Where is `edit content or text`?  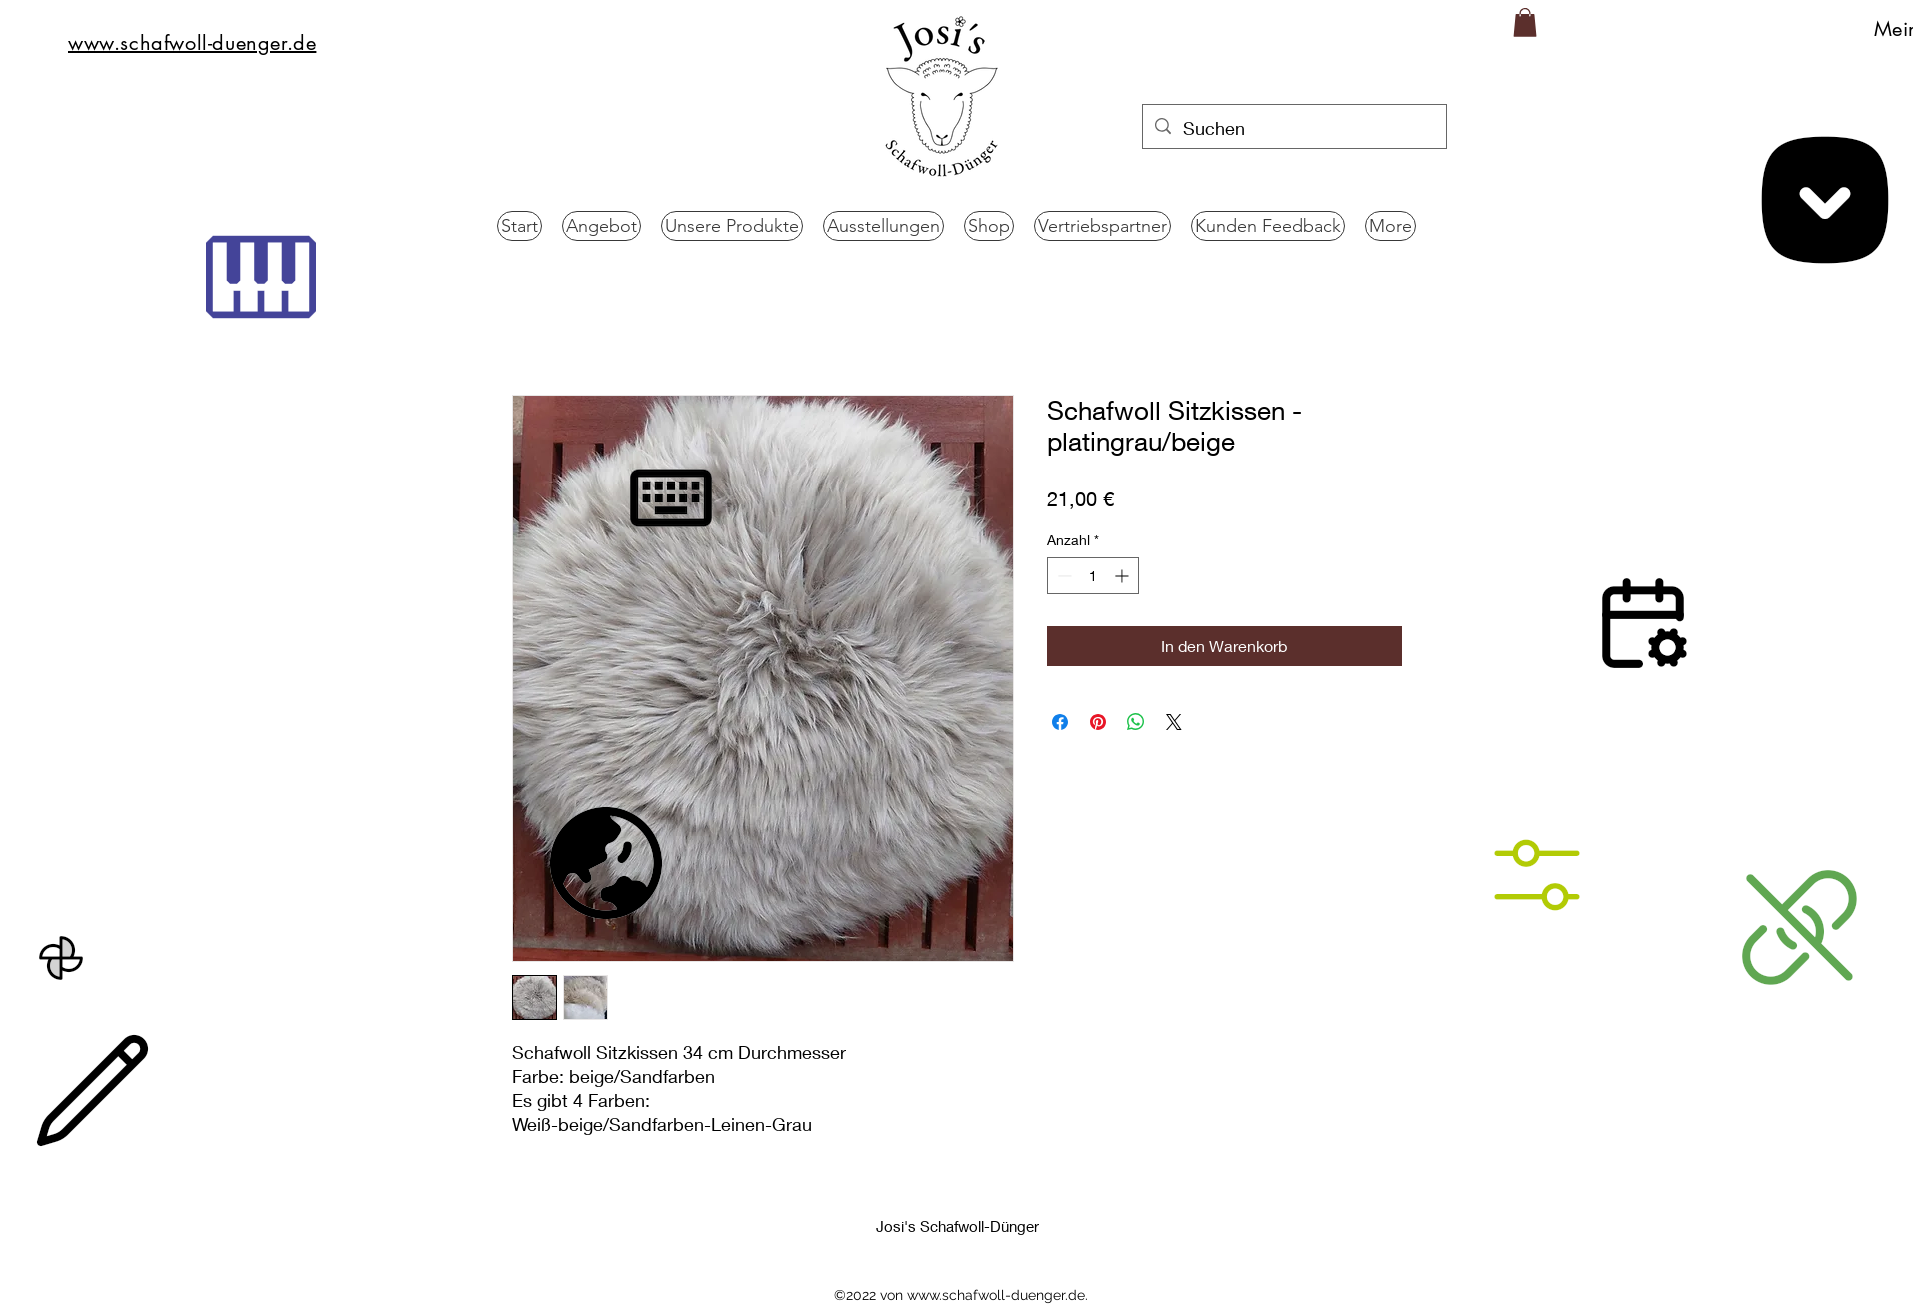
edit content or text is located at coordinates (92, 1090).